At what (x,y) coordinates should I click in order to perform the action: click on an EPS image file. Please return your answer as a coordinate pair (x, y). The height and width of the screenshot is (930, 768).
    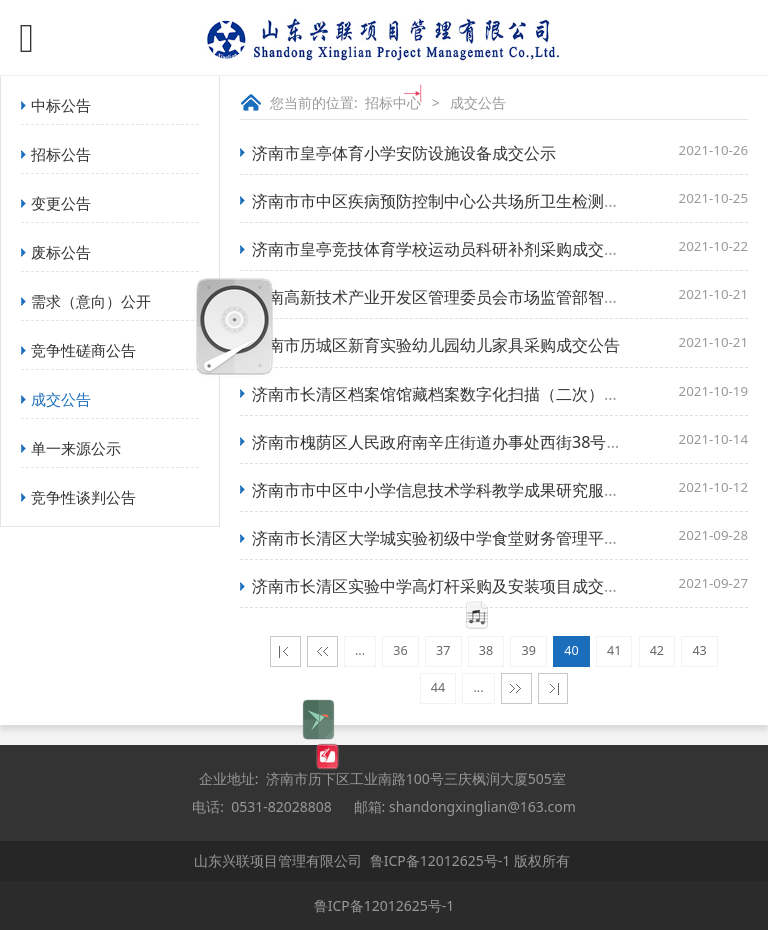
    Looking at the image, I should click on (327, 756).